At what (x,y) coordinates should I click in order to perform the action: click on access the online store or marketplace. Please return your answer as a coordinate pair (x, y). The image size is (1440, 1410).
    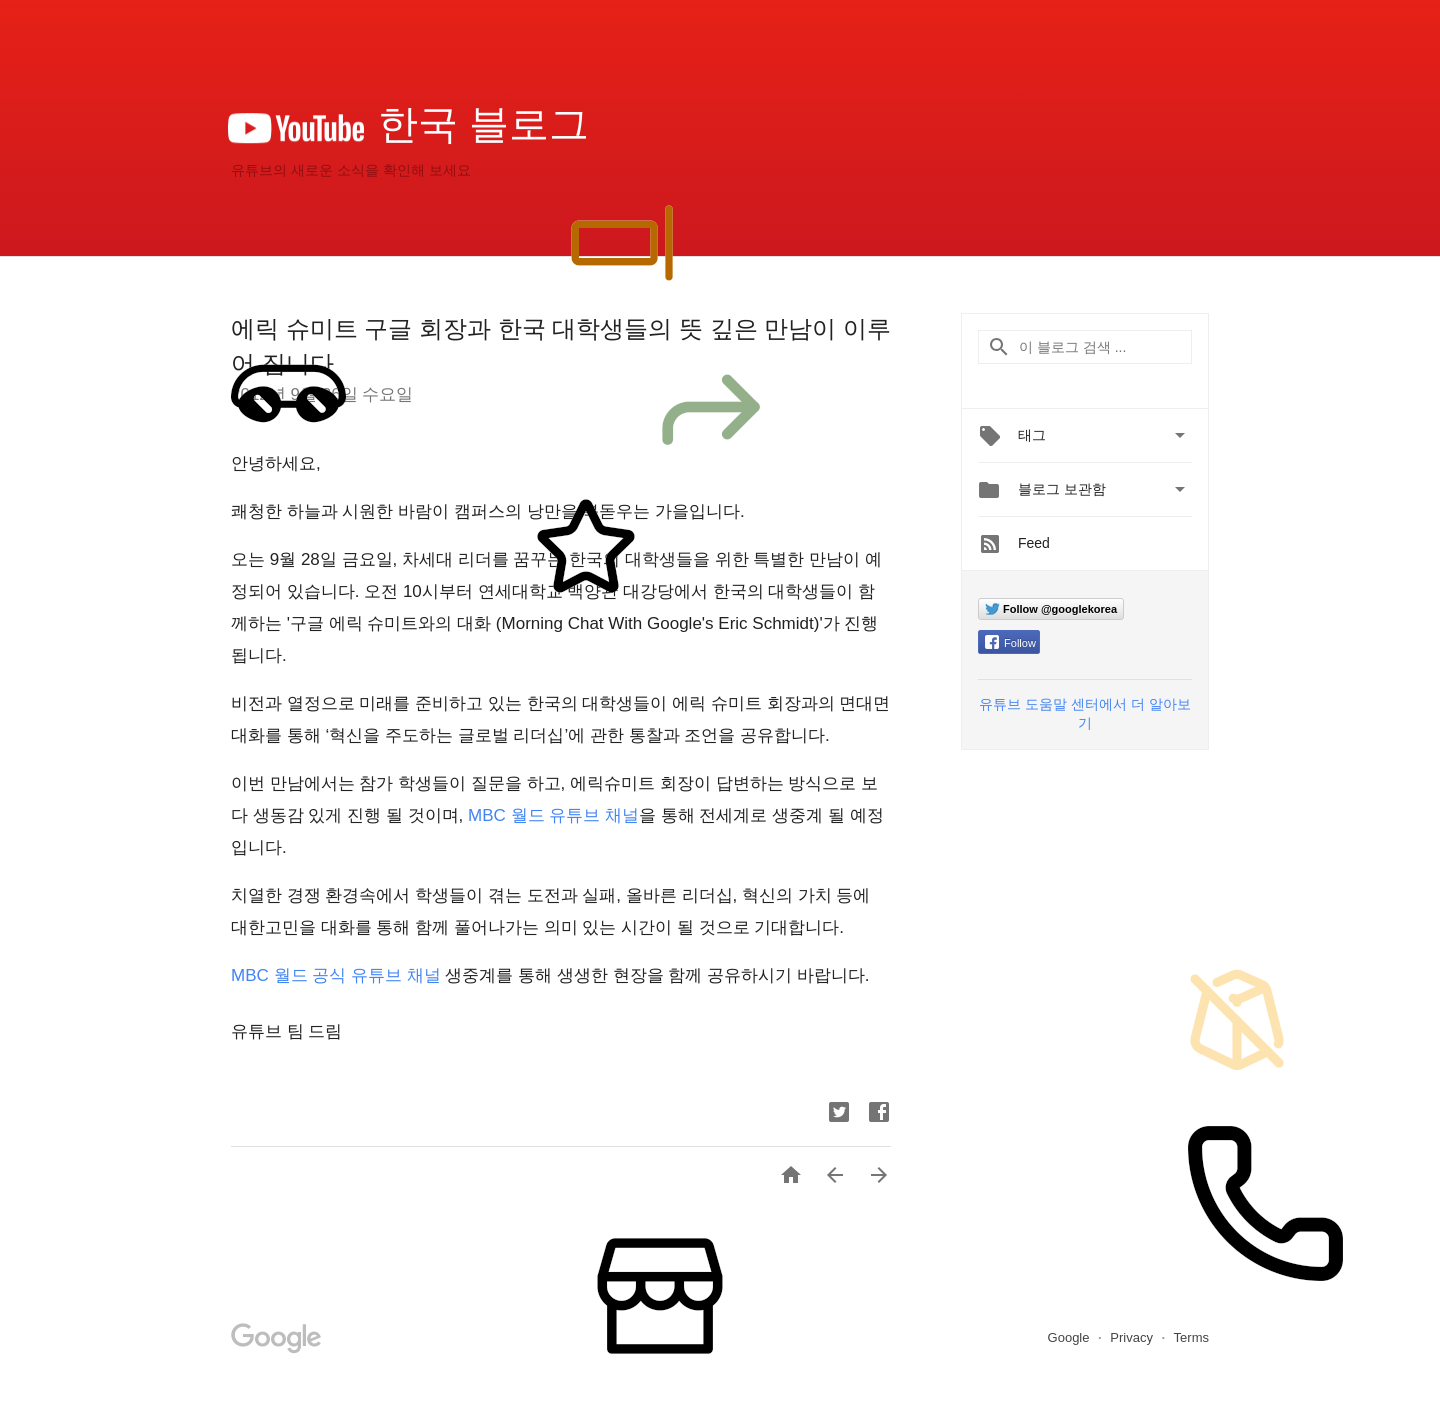
    Looking at the image, I should click on (660, 1296).